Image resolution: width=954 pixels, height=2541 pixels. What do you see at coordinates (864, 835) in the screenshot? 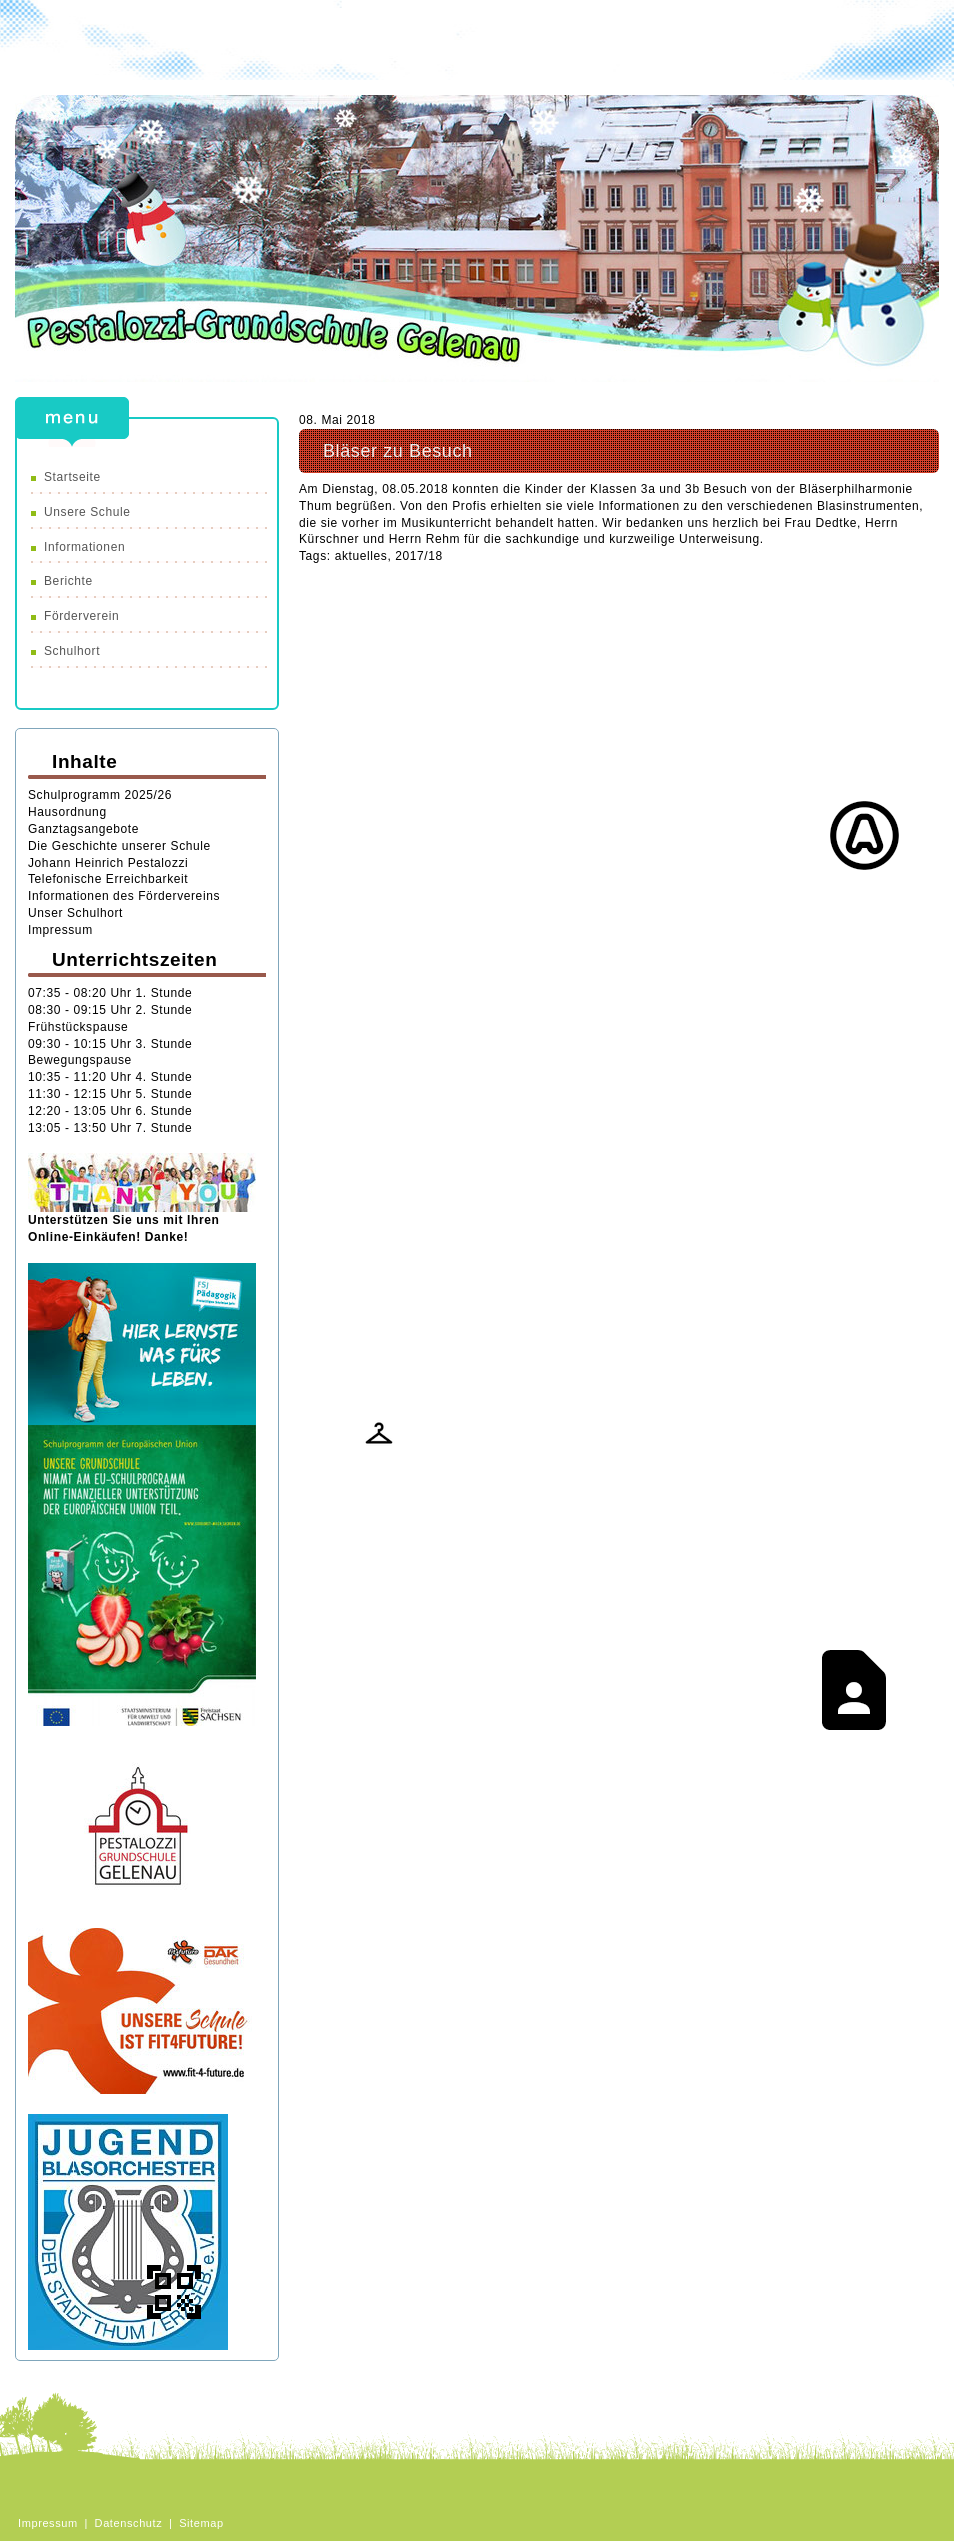
I see `sign in with OAuth authentication` at bounding box center [864, 835].